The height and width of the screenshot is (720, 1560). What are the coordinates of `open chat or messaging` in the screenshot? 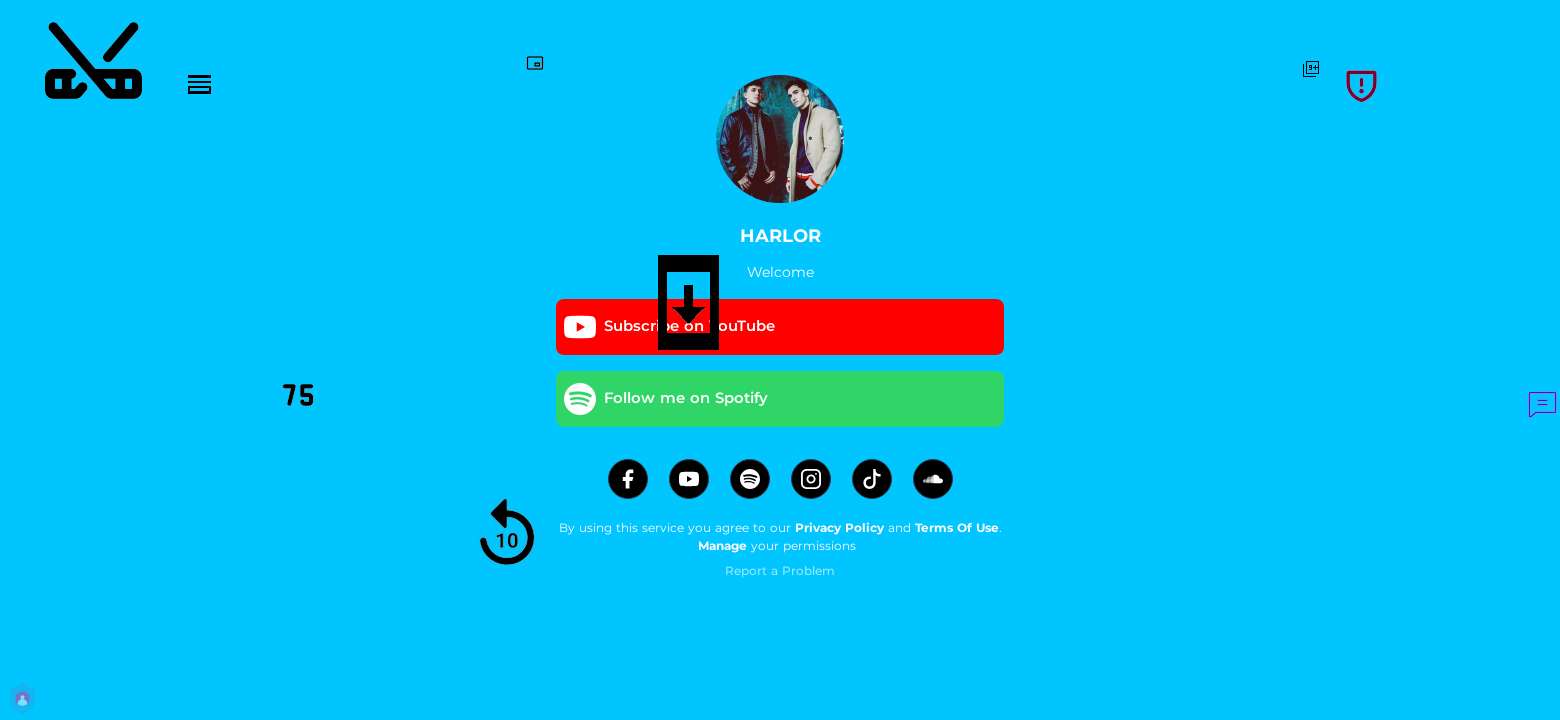 It's located at (1542, 402).